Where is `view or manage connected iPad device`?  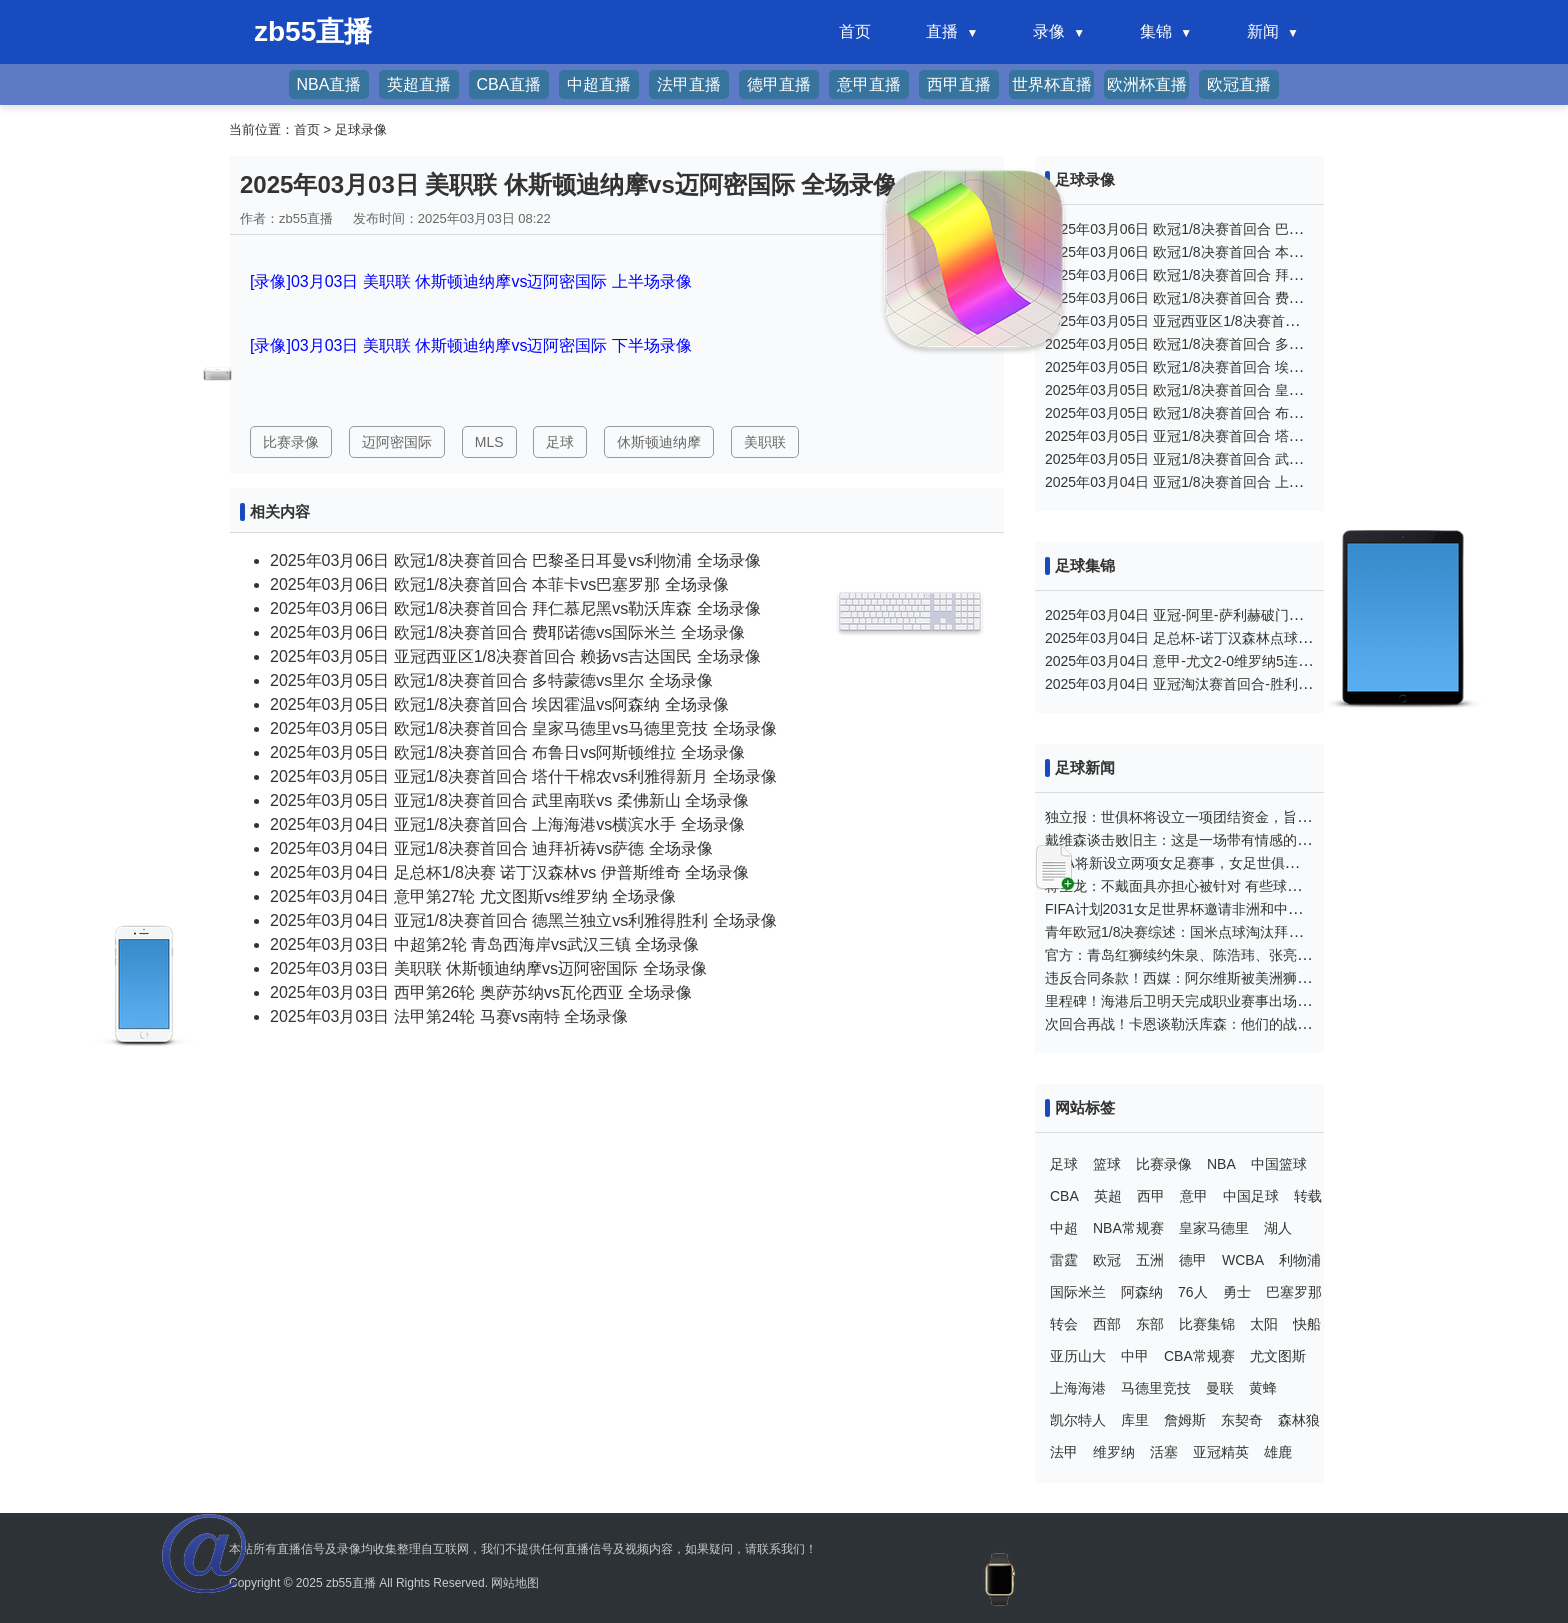
view or manage connected iPad device is located at coordinates (1403, 619).